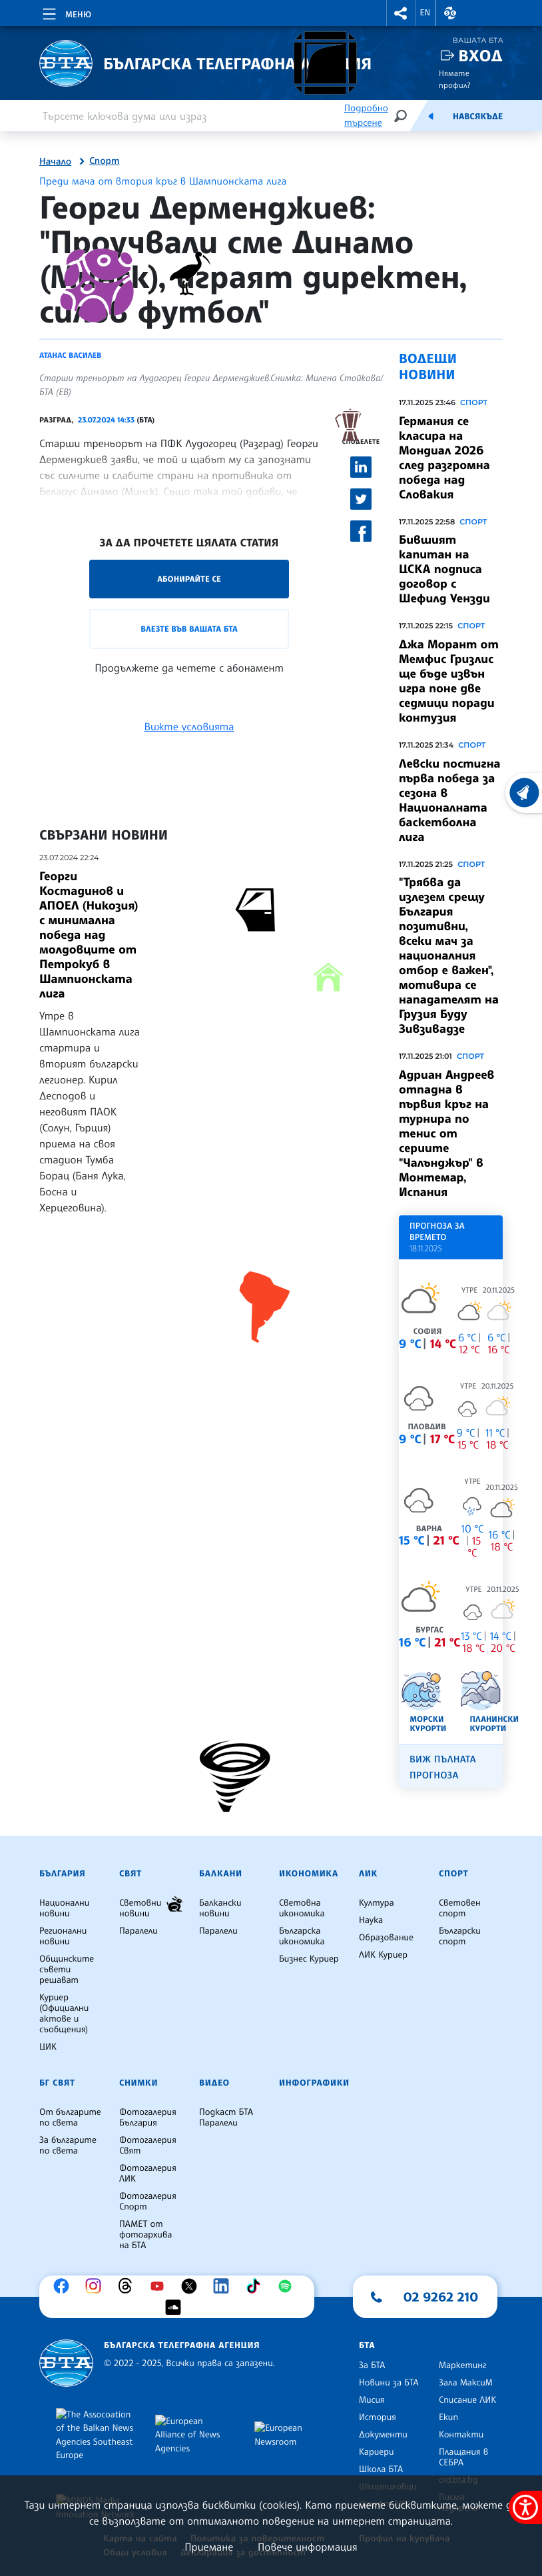  I want to click on browse coffee brewing recipes, so click(350, 425).